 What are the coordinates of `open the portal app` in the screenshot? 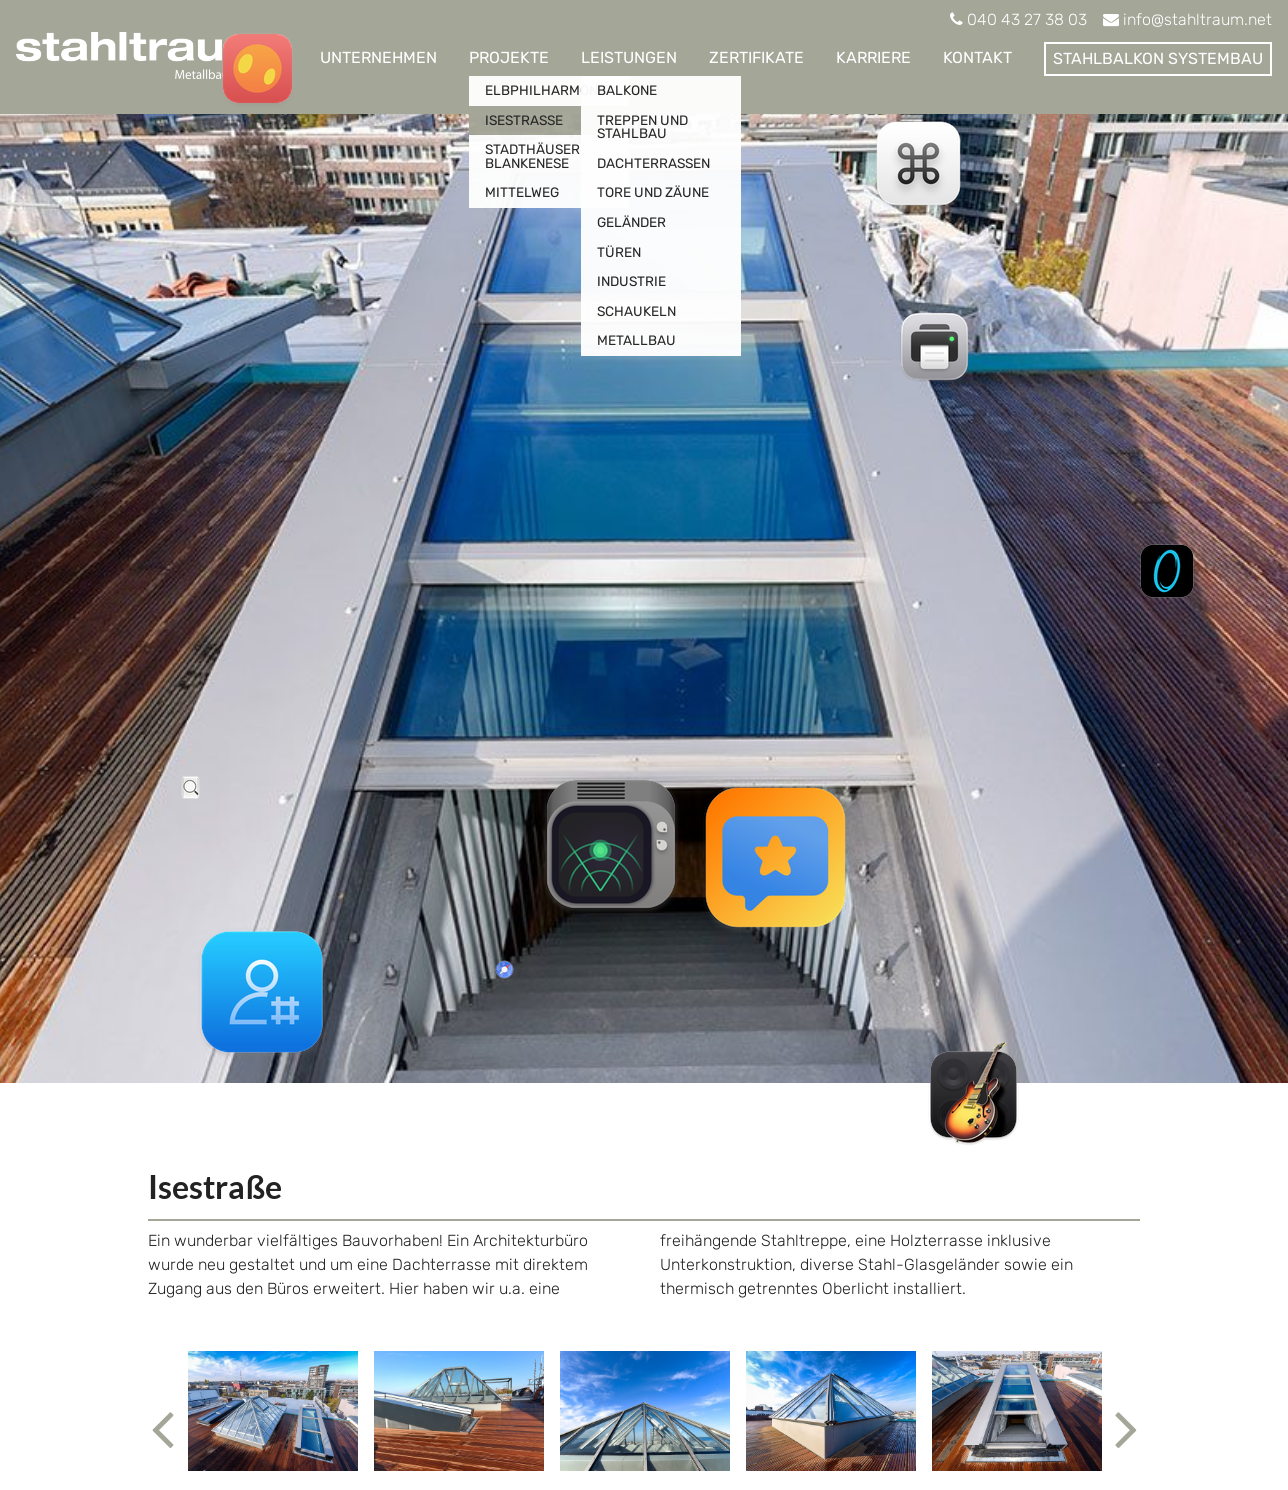 It's located at (1167, 571).